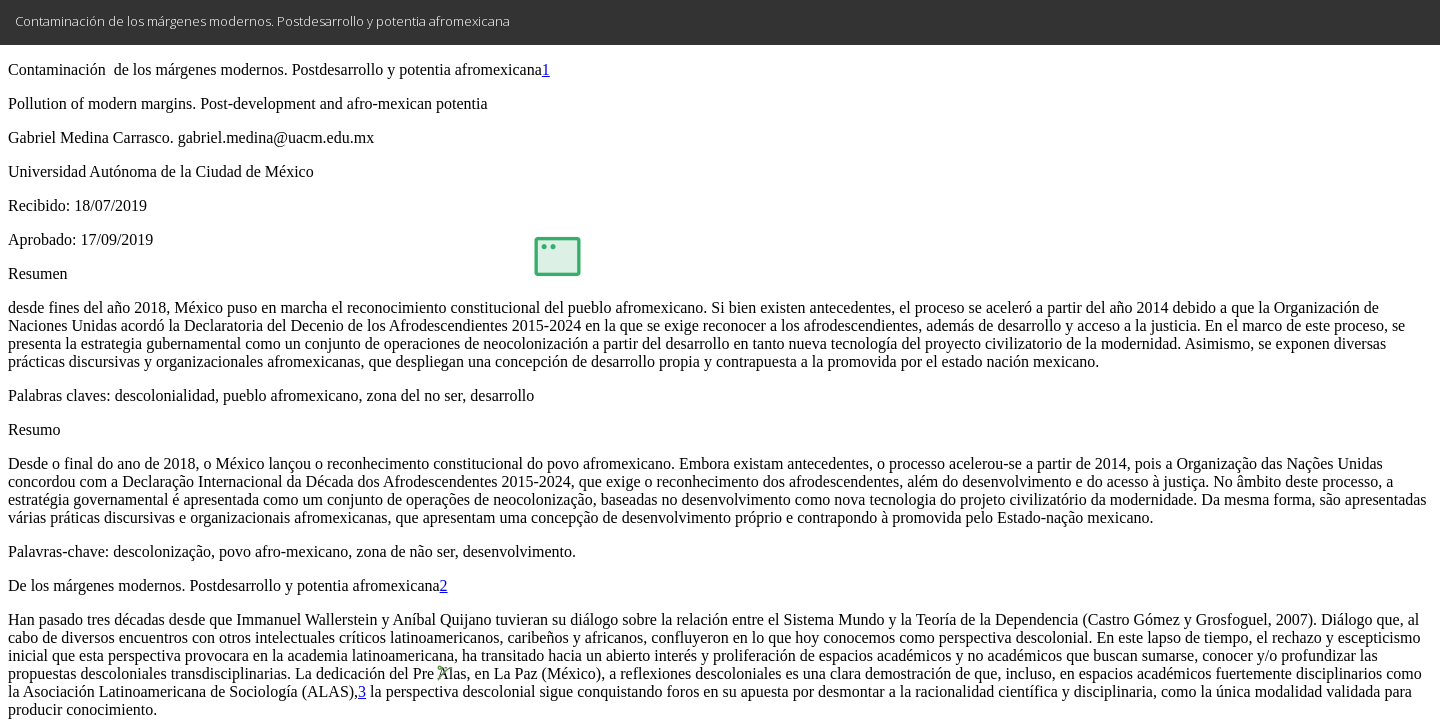 The width and height of the screenshot is (1440, 720). Describe the element at coordinates (445, 673) in the screenshot. I see `adjust animation easing curve control point` at that location.